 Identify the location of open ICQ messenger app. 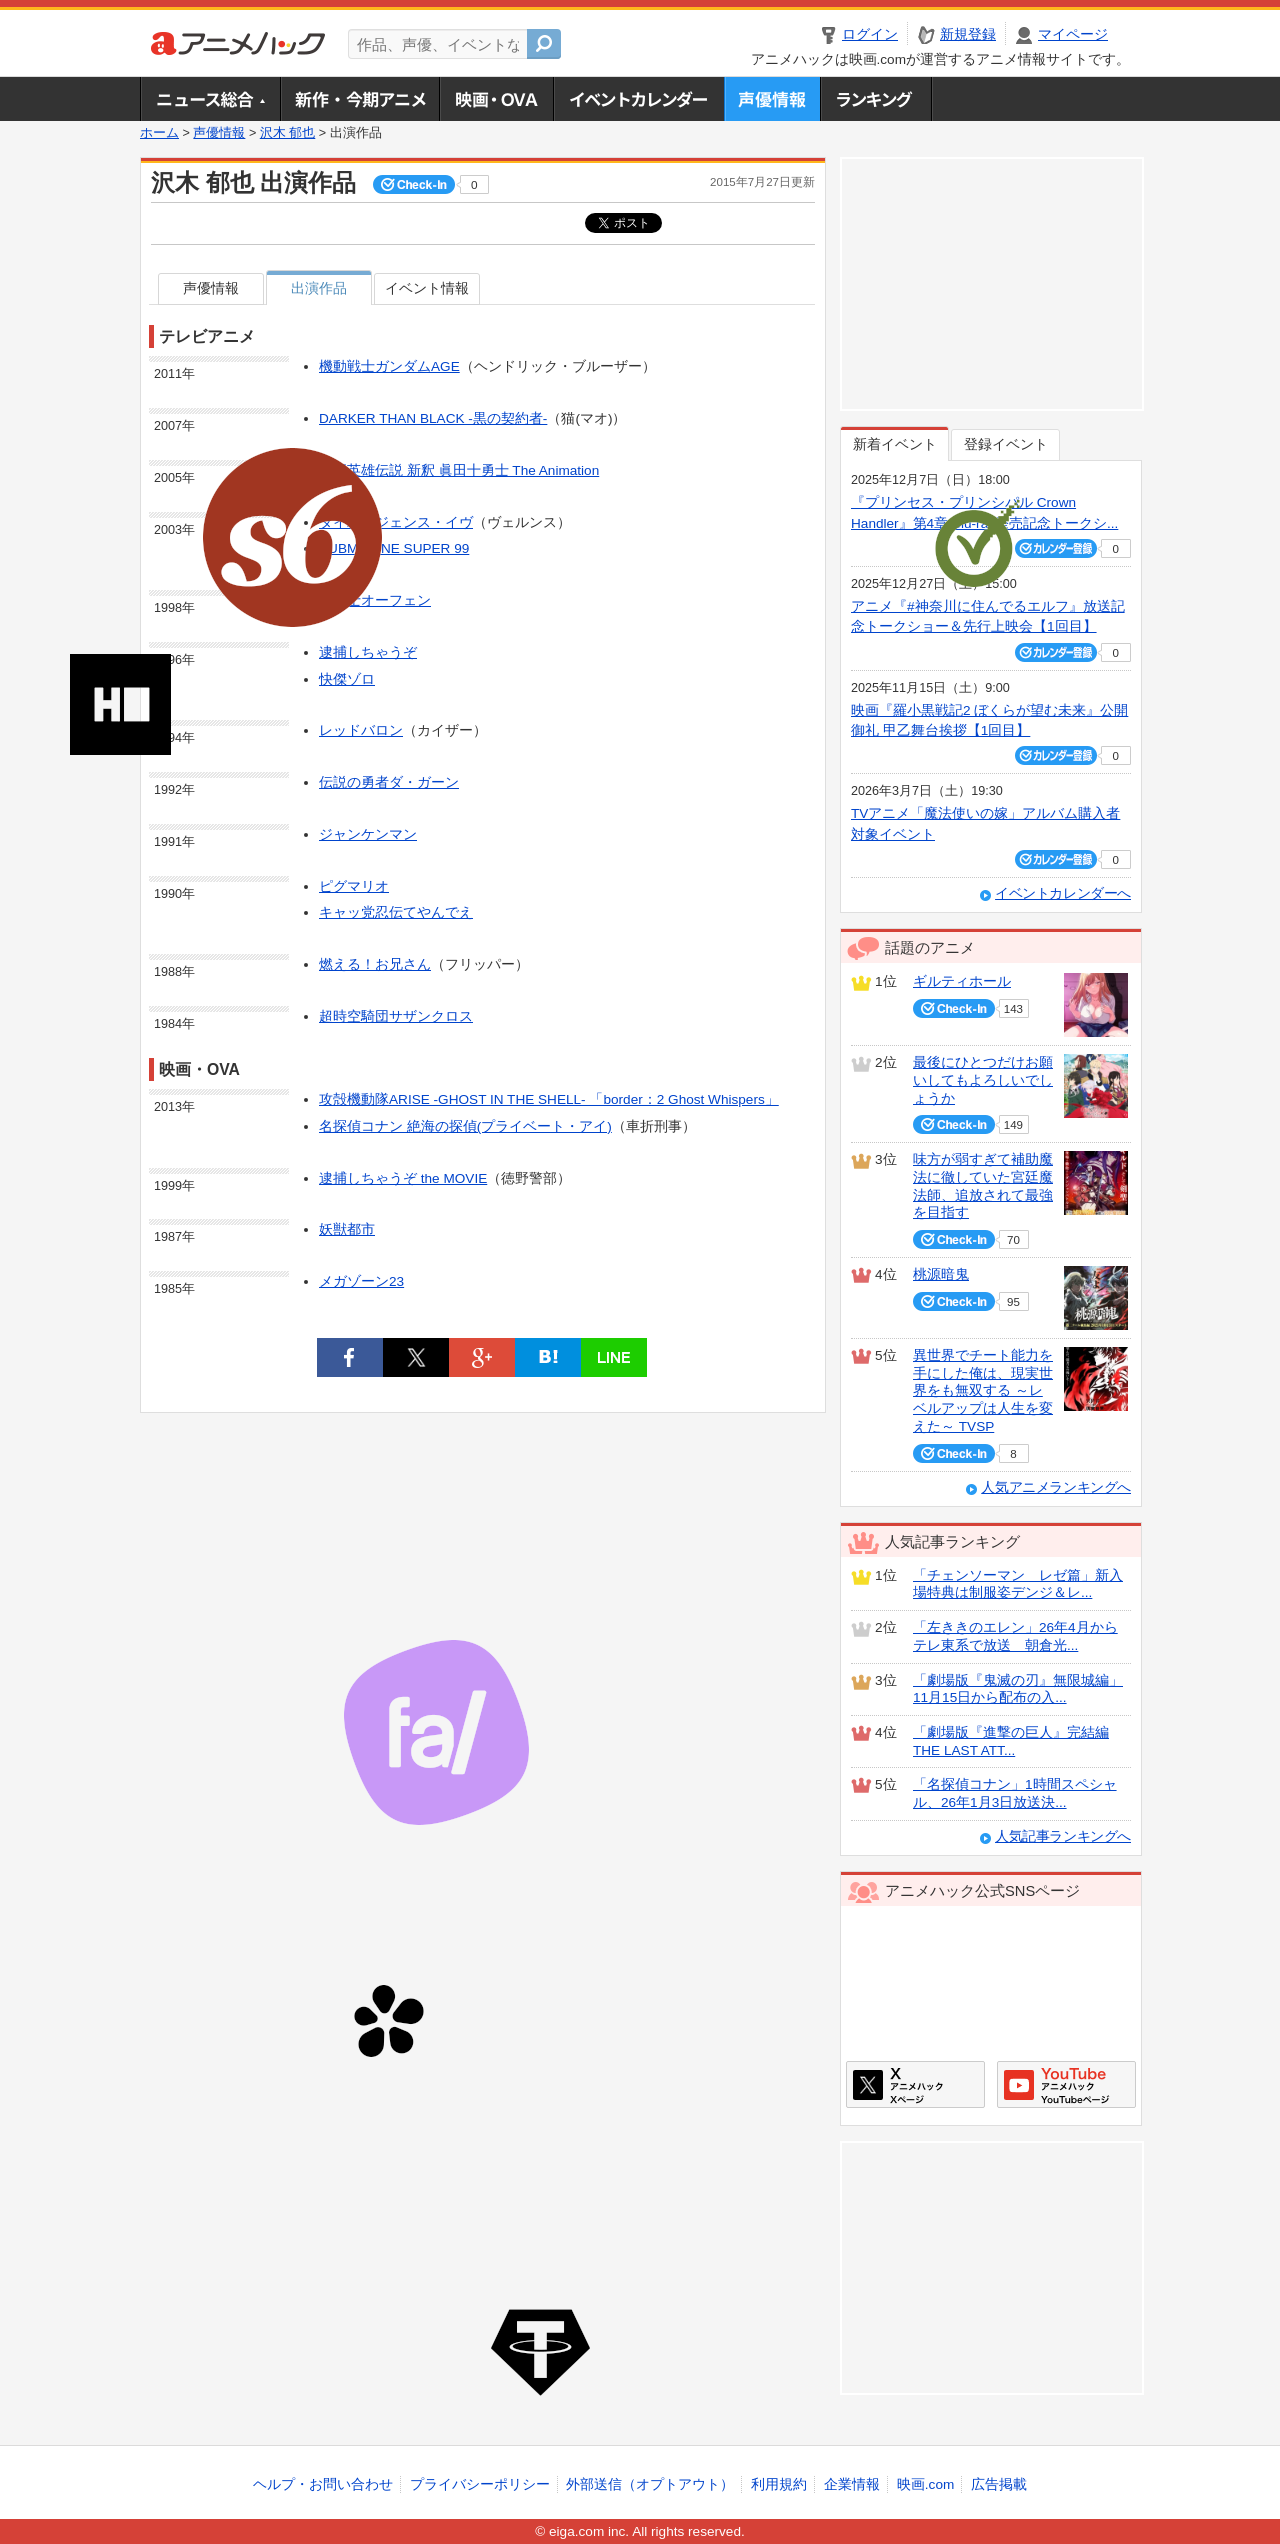
(389, 2021).